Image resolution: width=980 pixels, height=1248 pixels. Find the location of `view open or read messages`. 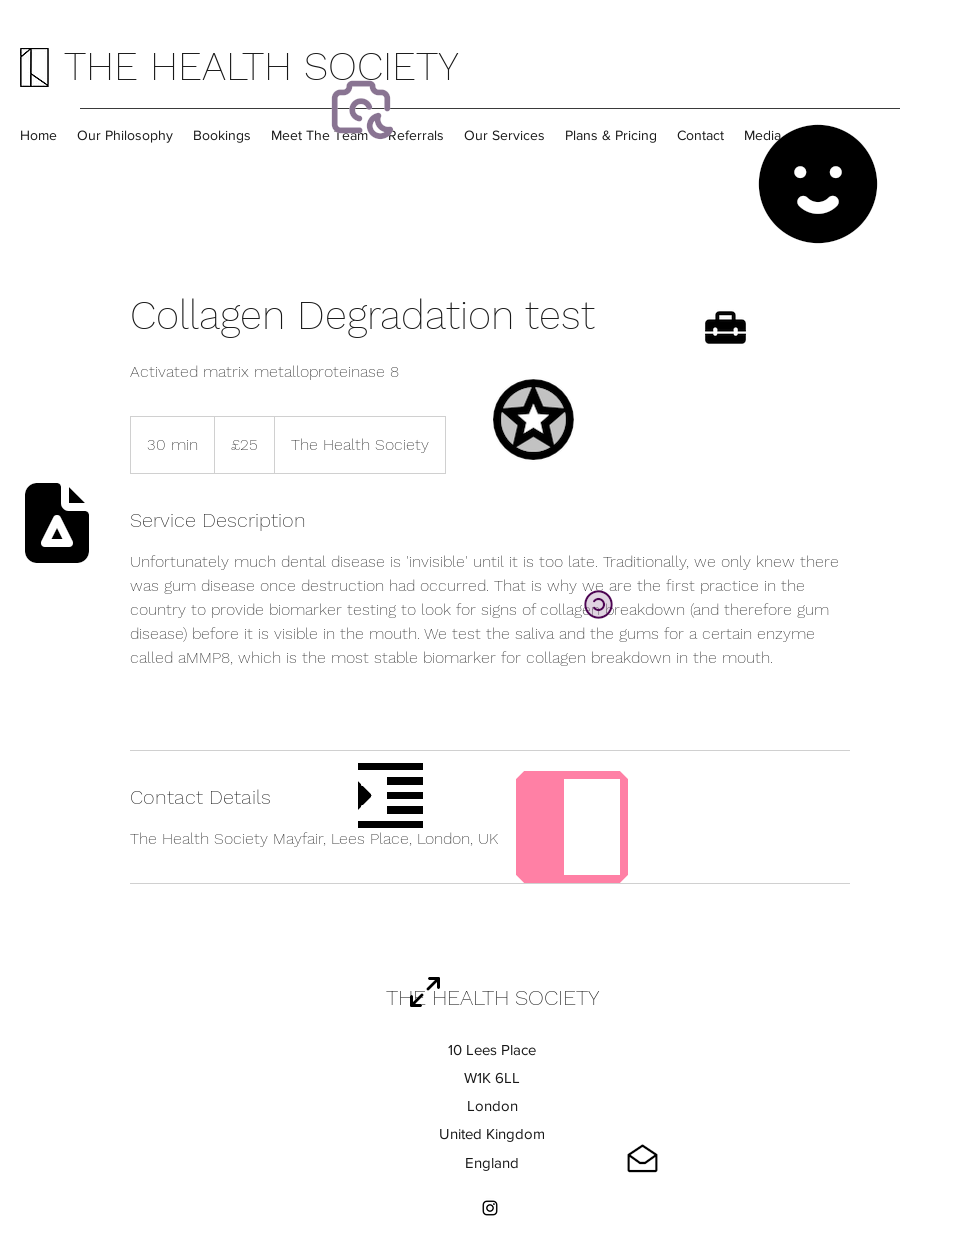

view open or read messages is located at coordinates (642, 1159).